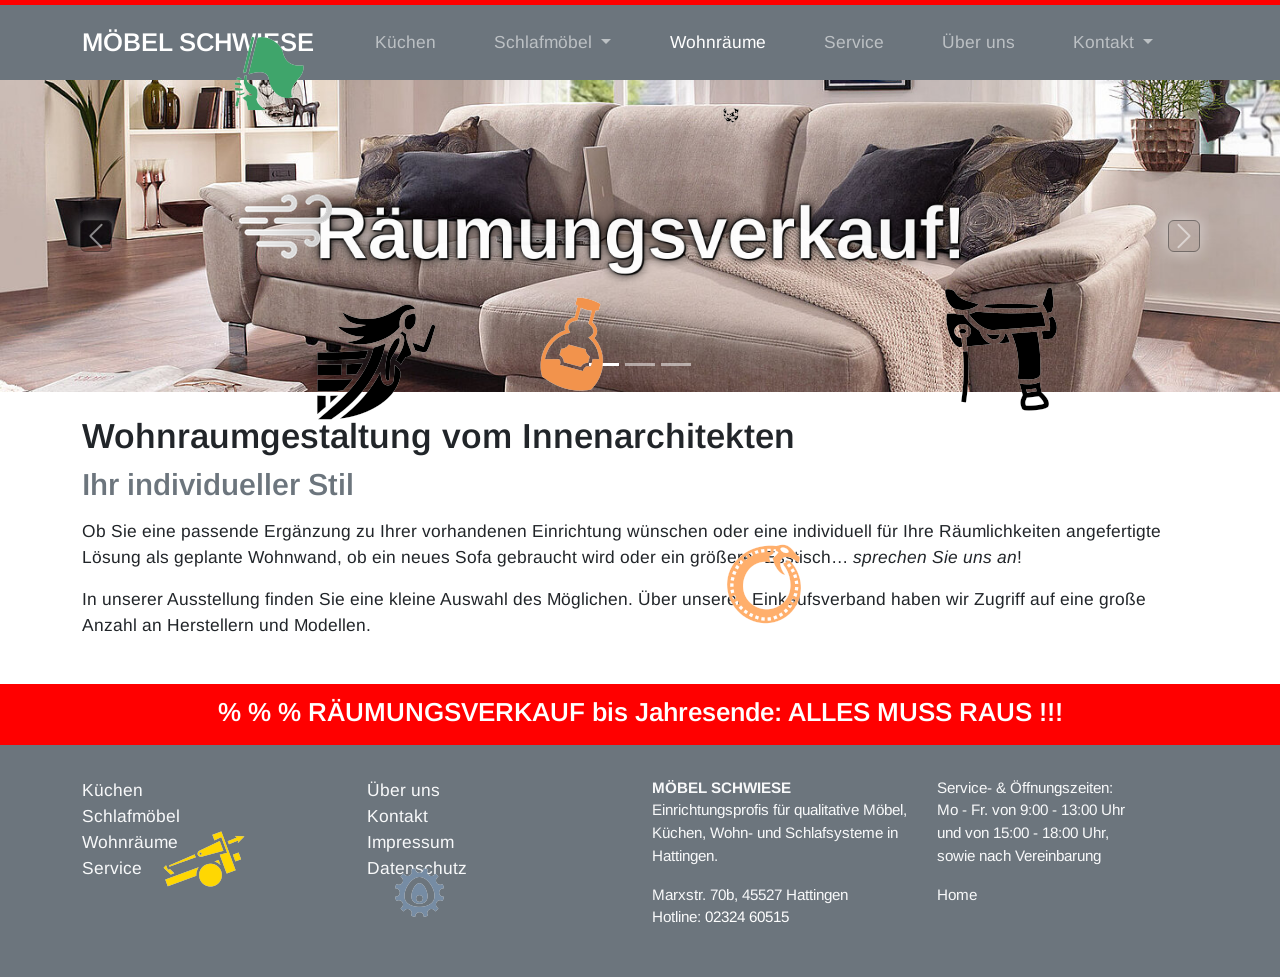 The image size is (1280, 977). Describe the element at coordinates (1001, 349) in the screenshot. I see `equip saddle to mount` at that location.